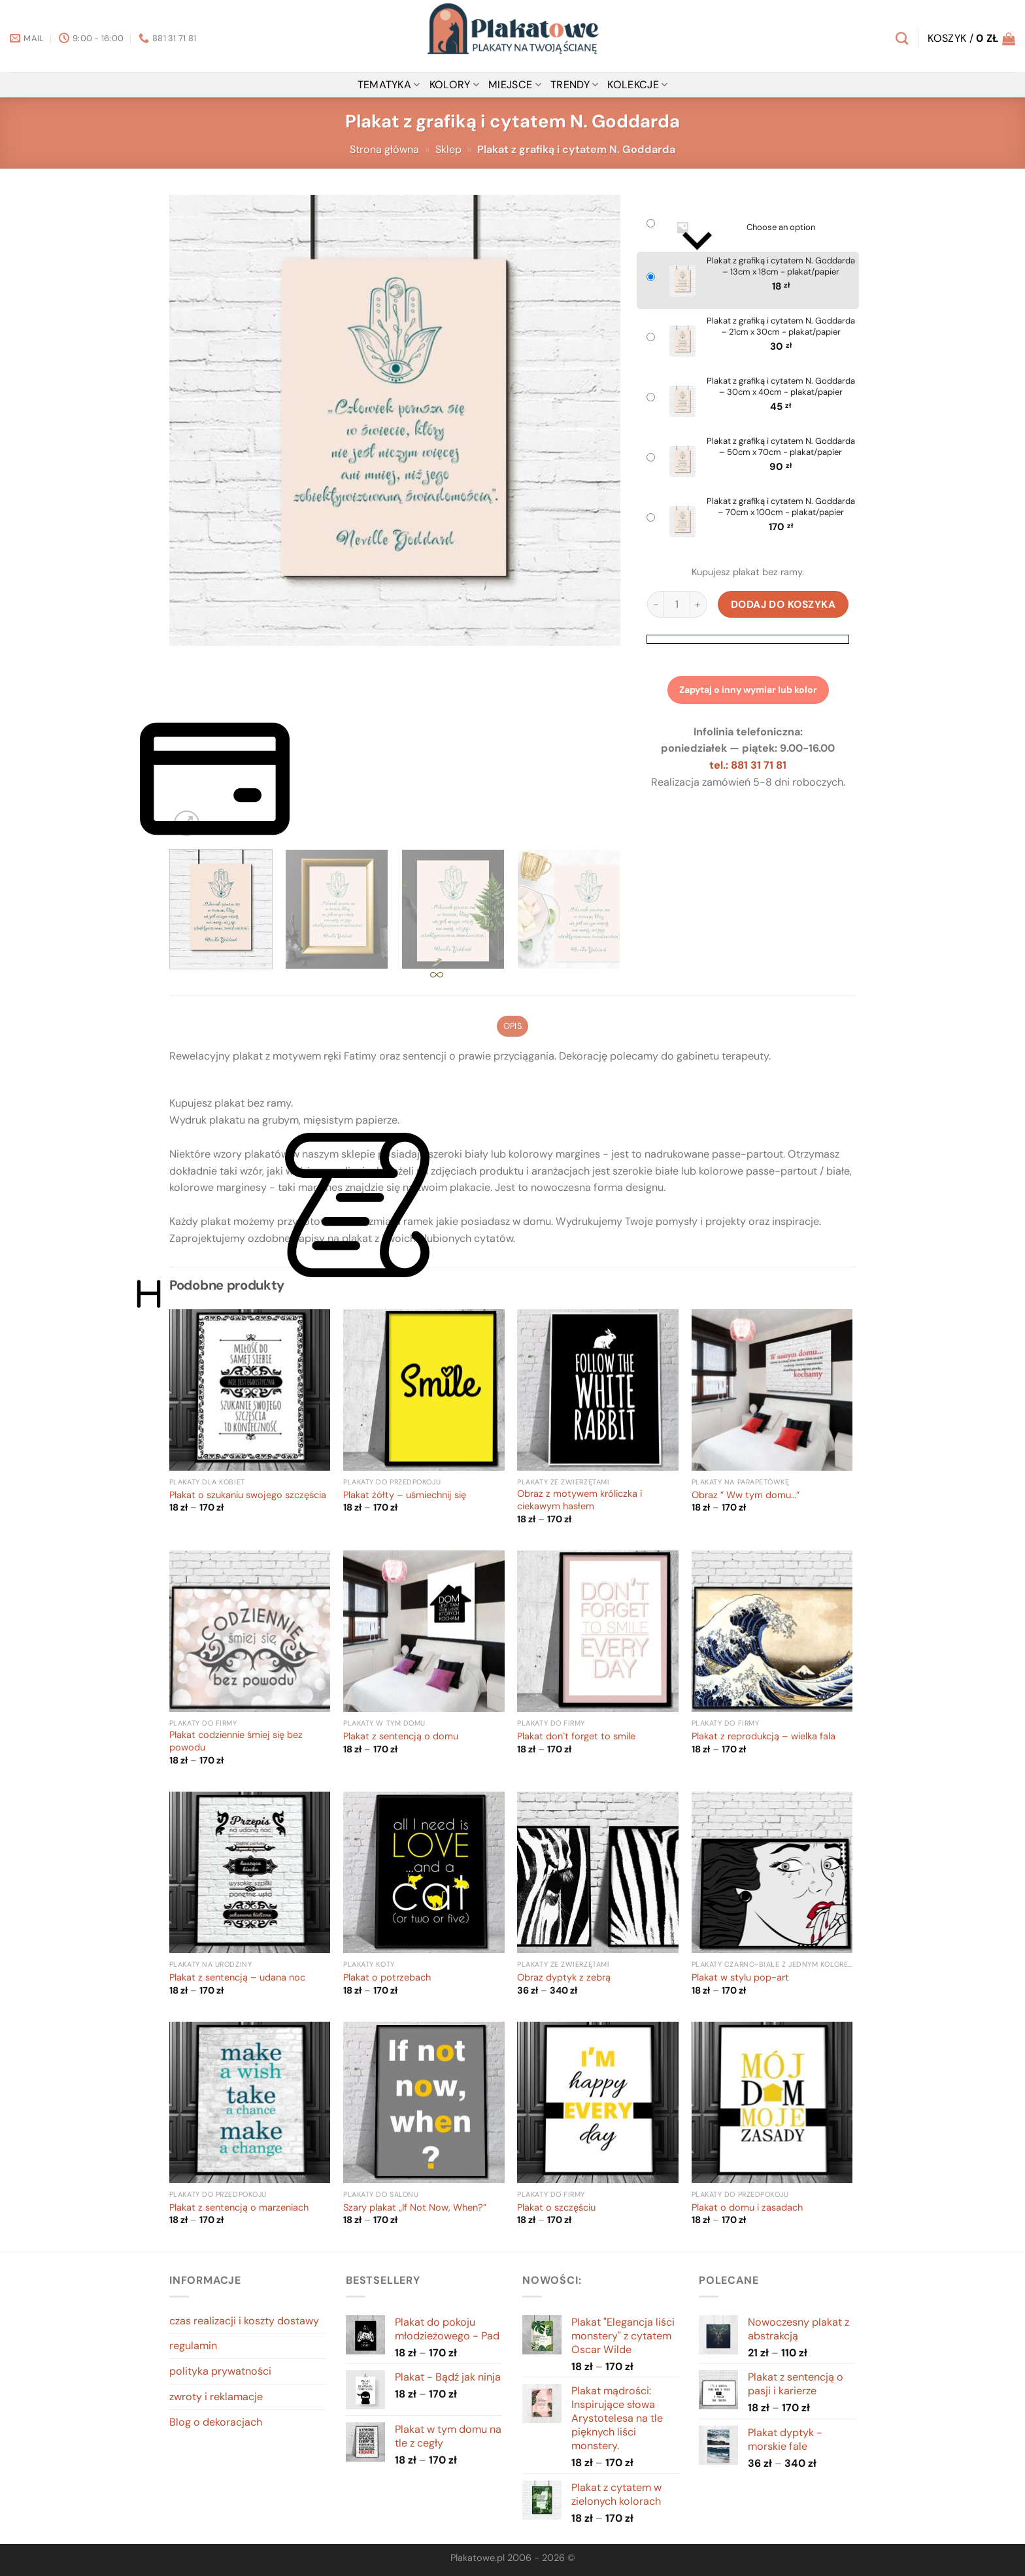 Image resolution: width=1025 pixels, height=2576 pixels. What do you see at coordinates (697, 240) in the screenshot?
I see `expand a collapsed section or dropdown menu` at bounding box center [697, 240].